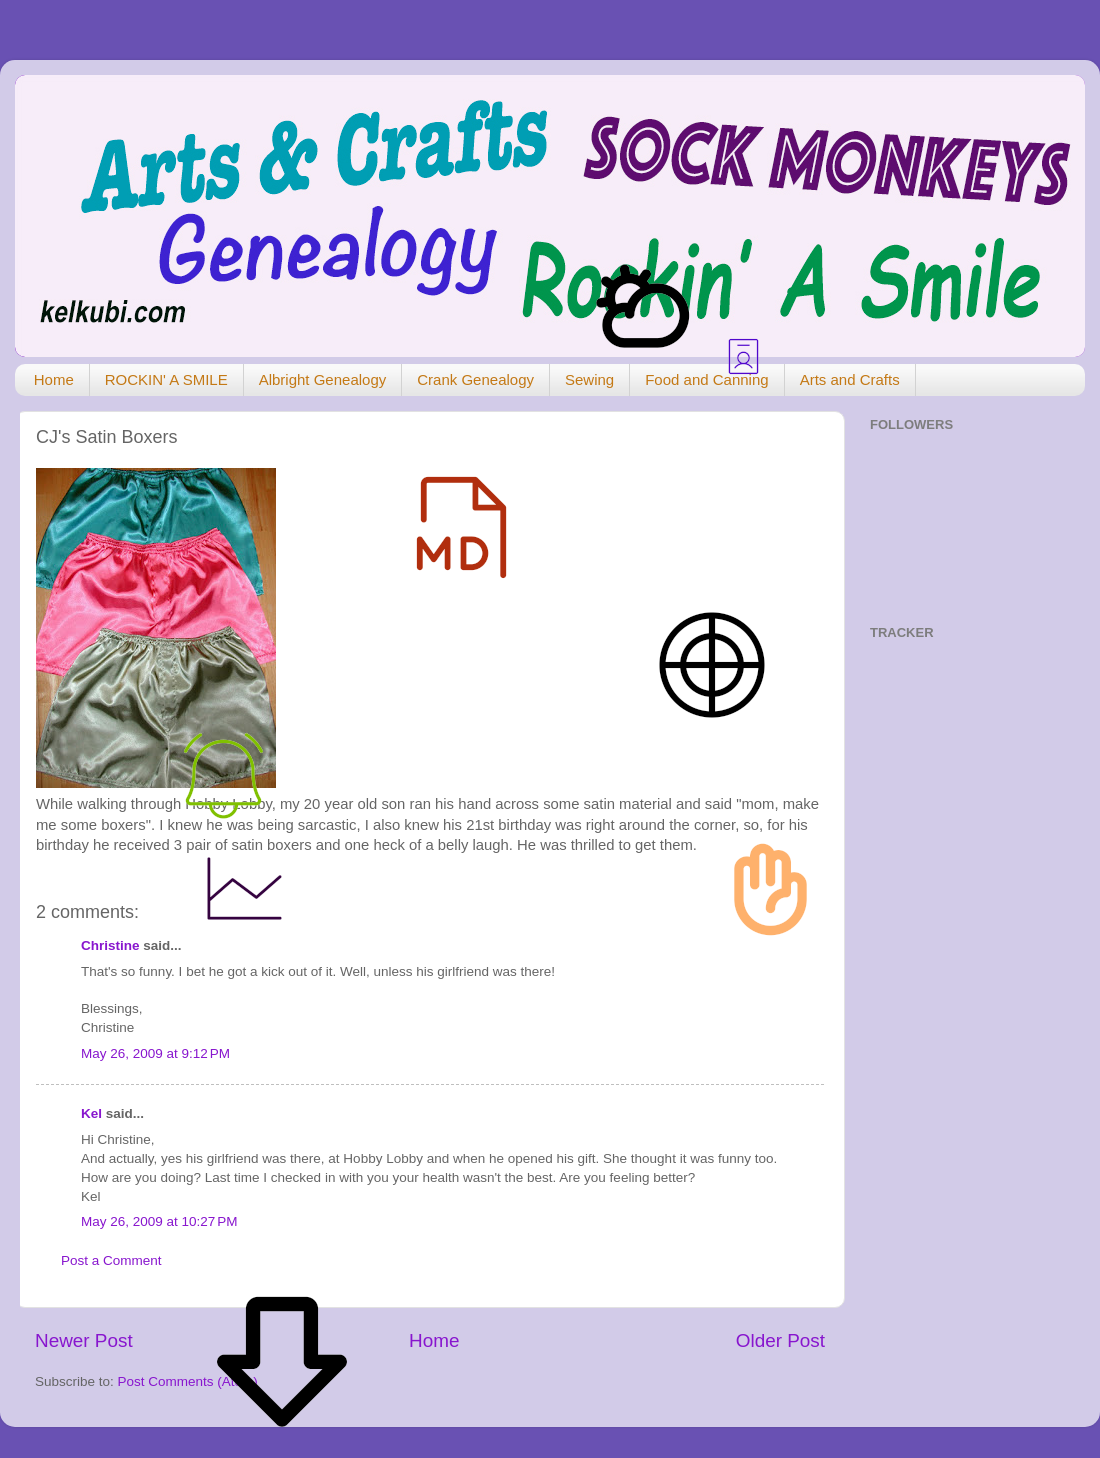  Describe the element at coordinates (244, 888) in the screenshot. I see `view analytics or performance data` at that location.